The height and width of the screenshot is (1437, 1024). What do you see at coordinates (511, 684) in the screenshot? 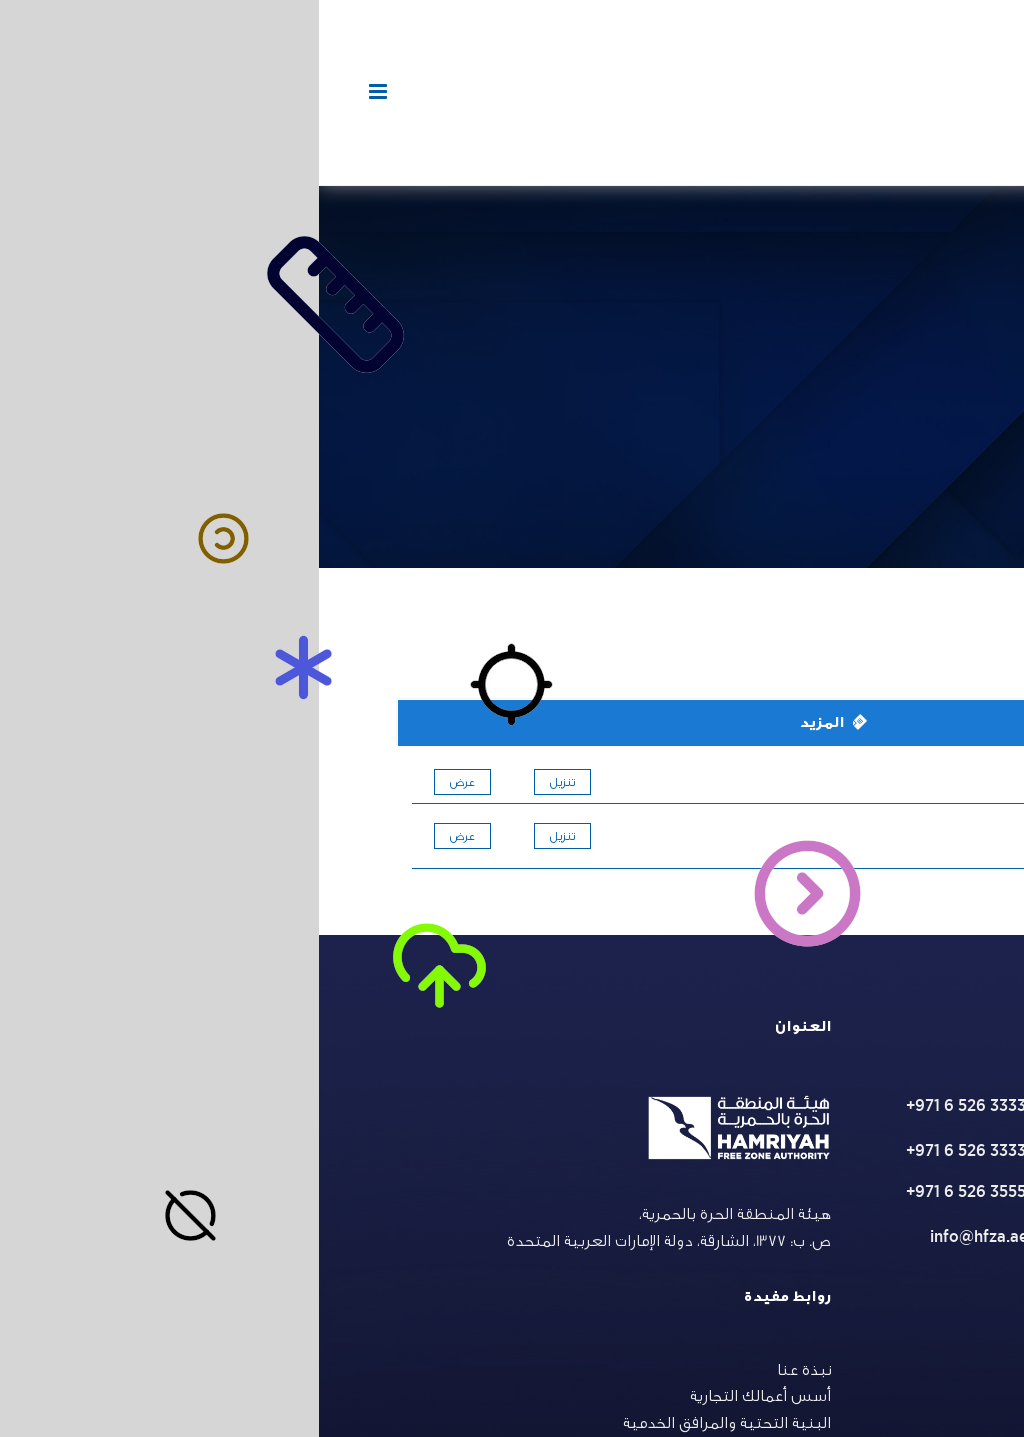
I see `searching for current location` at bounding box center [511, 684].